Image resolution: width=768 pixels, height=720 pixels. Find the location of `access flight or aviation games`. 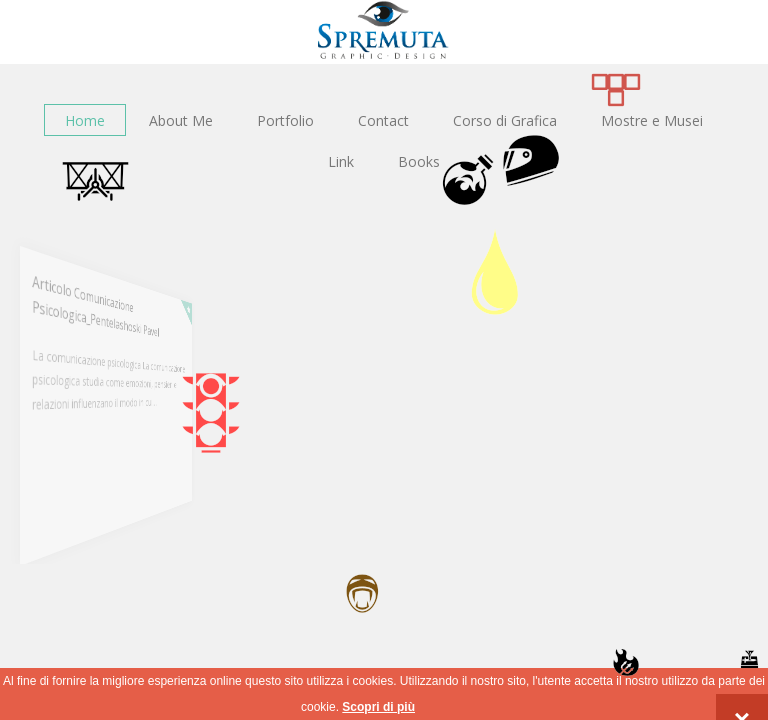

access flight or aviation games is located at coordinates (95, 181).